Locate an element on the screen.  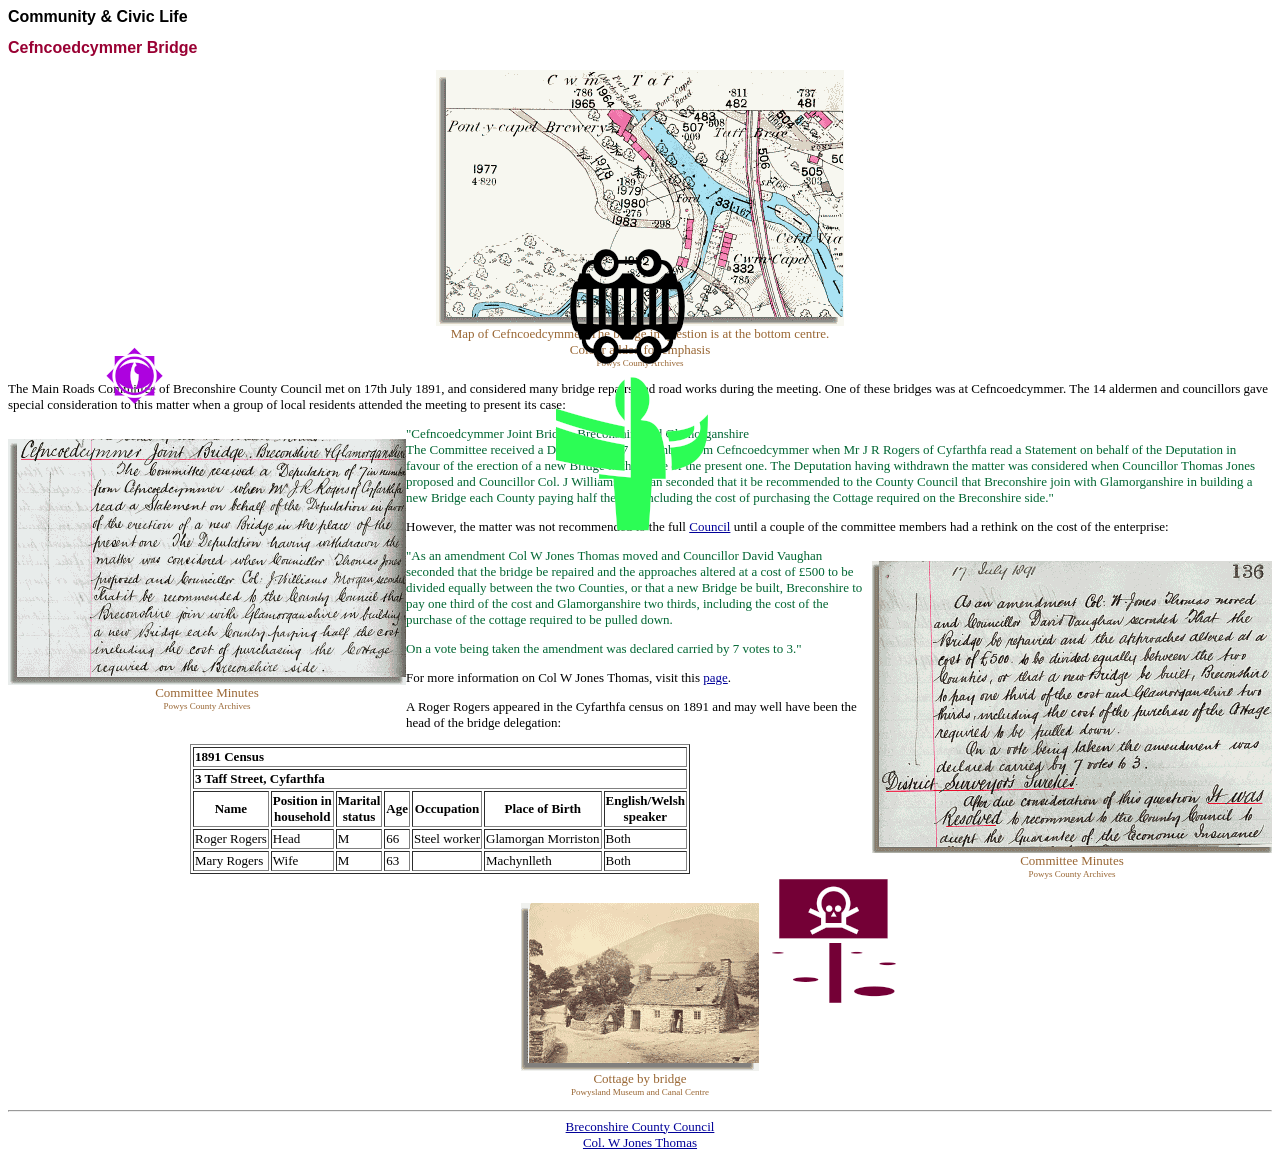
transport or logistics game item is located at coordinates (627, 306).